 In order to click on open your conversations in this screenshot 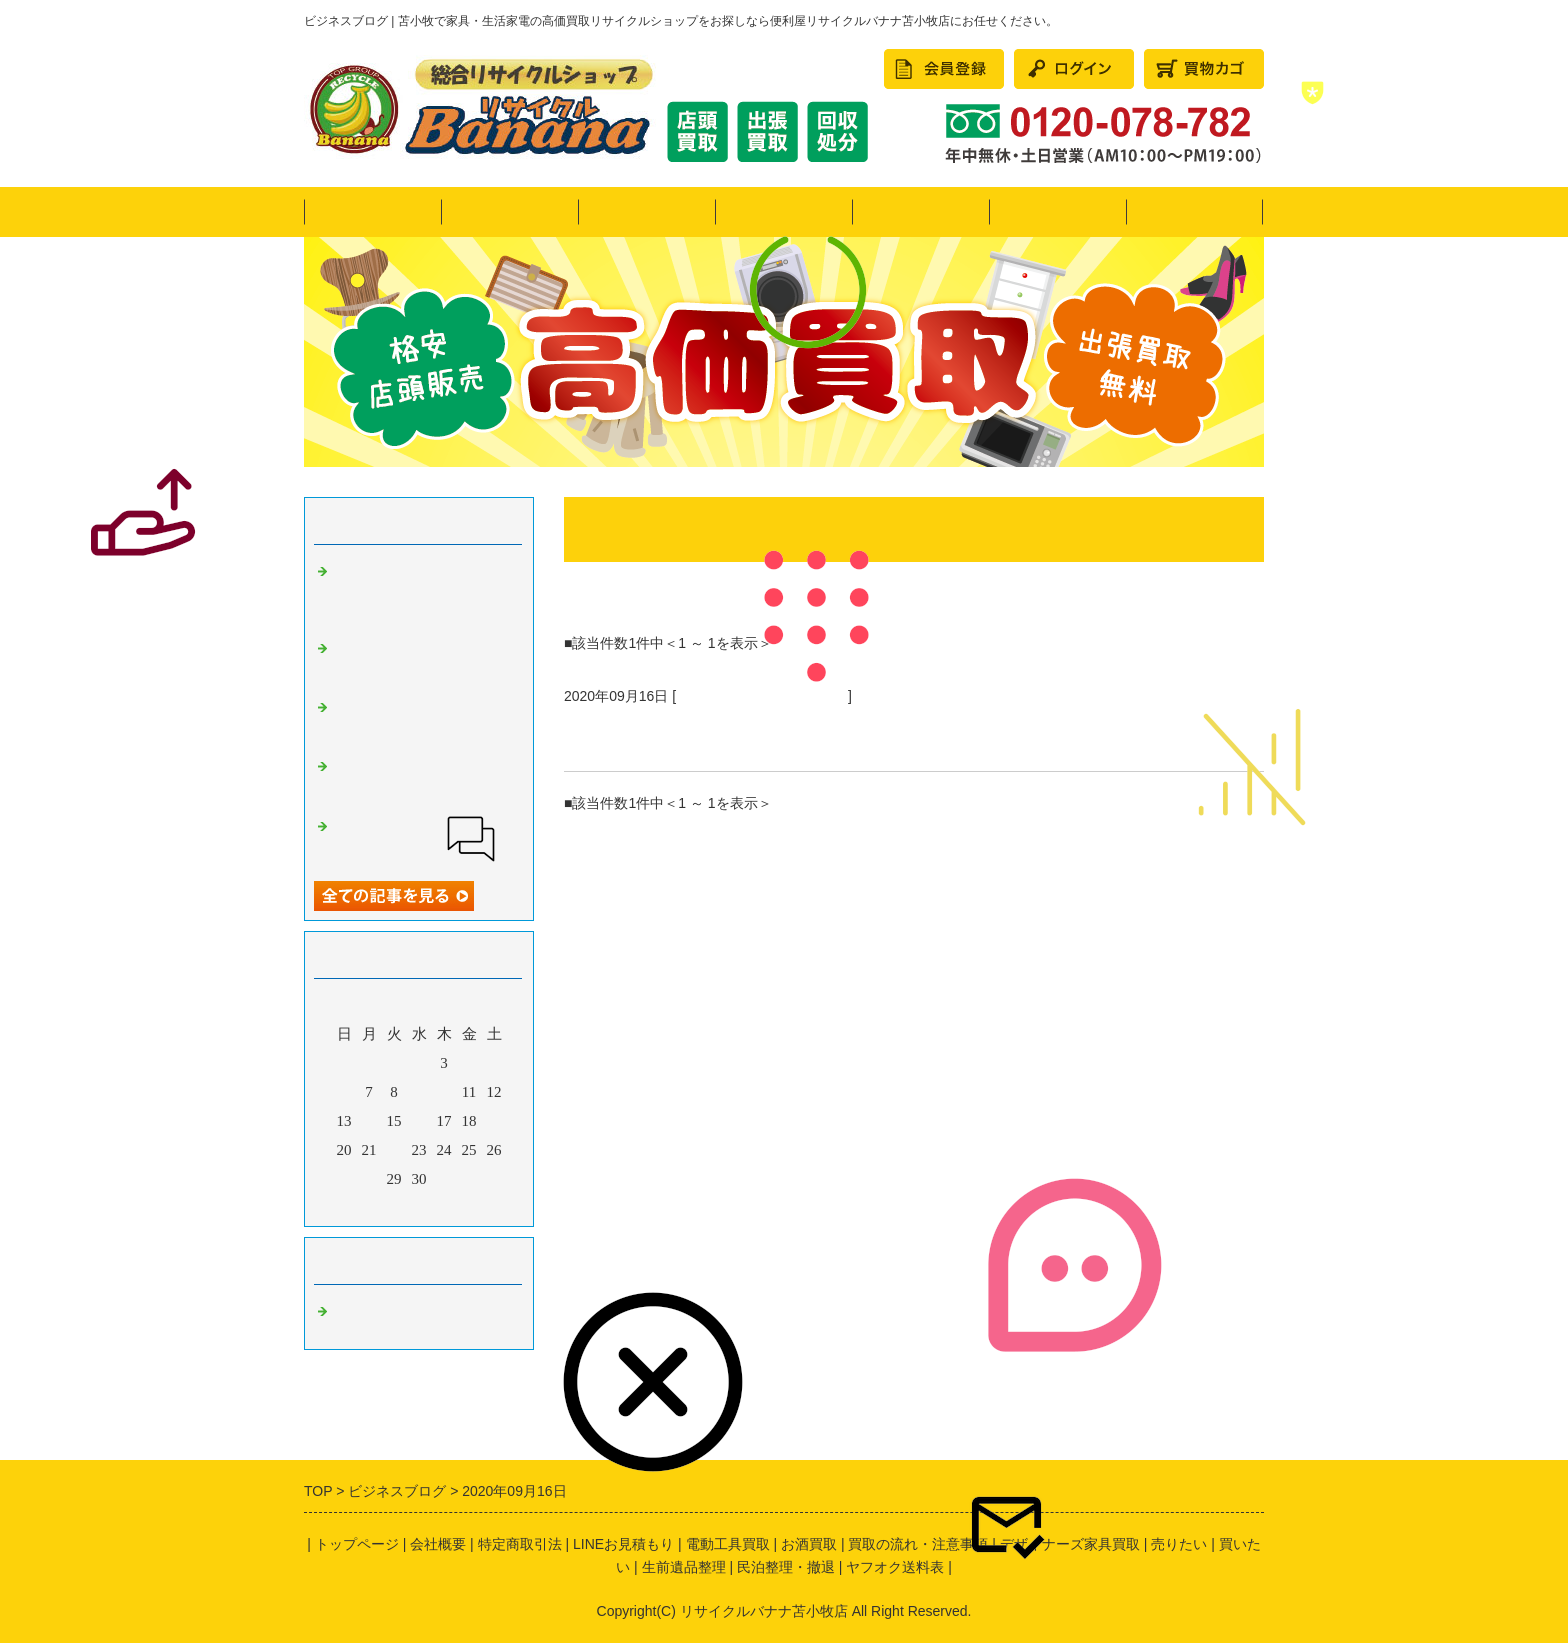, I will do `click(471, 838)`.